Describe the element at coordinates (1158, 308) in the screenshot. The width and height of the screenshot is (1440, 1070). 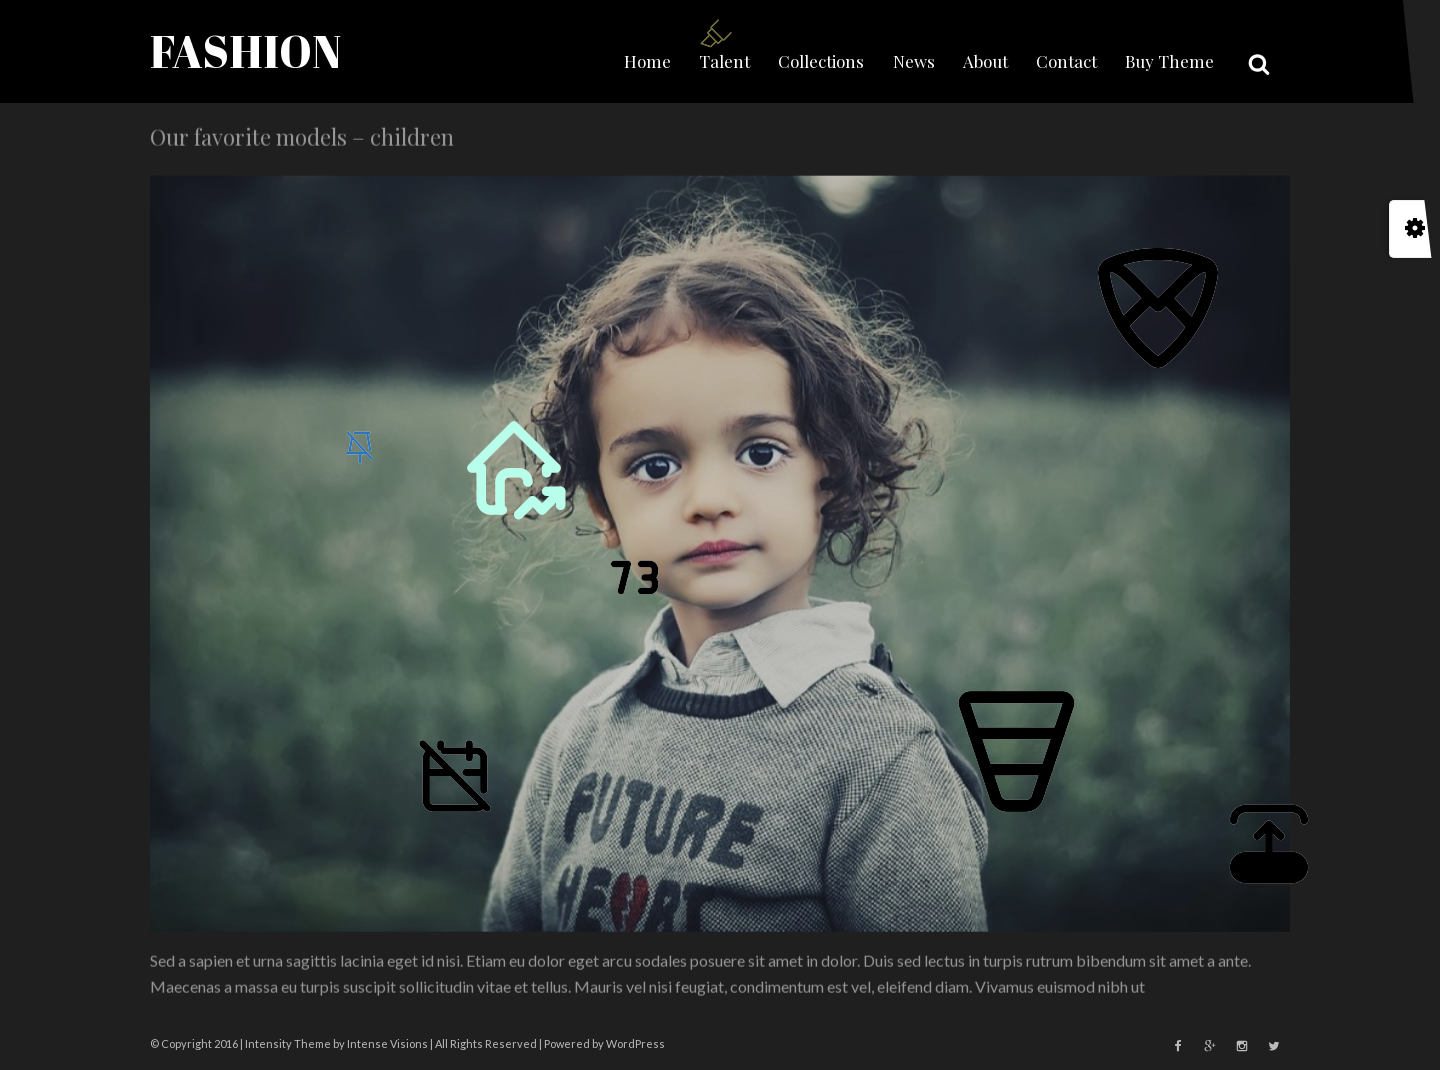
I see `open ctemplar secure email service` at that location.